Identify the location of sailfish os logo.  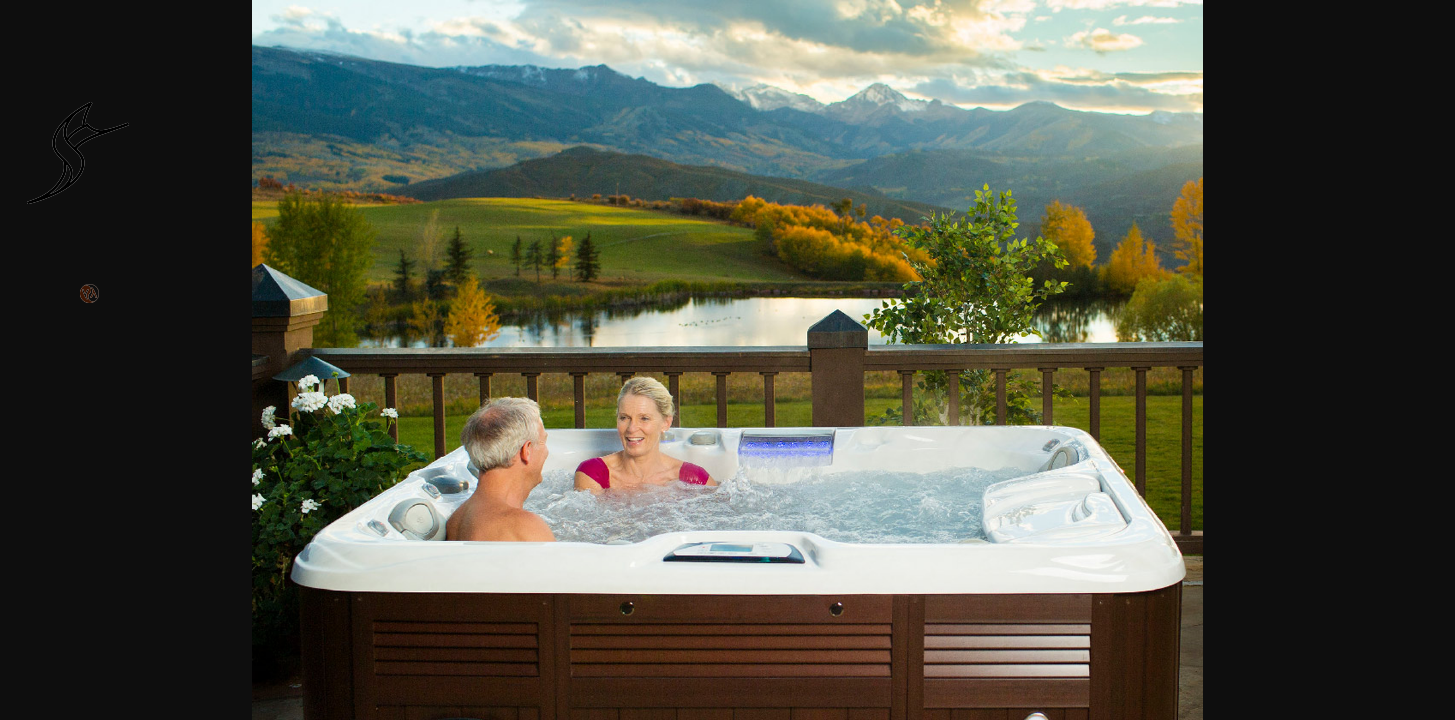
(78, 153).